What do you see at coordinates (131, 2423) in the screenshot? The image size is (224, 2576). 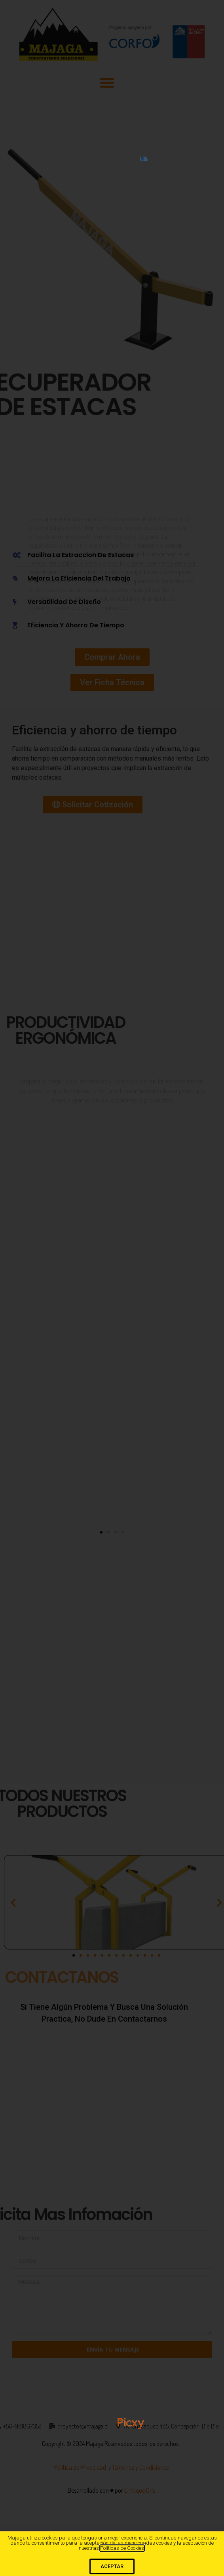 I see `open the Picxy stock photography platform` at bounding box center [131, 2423].